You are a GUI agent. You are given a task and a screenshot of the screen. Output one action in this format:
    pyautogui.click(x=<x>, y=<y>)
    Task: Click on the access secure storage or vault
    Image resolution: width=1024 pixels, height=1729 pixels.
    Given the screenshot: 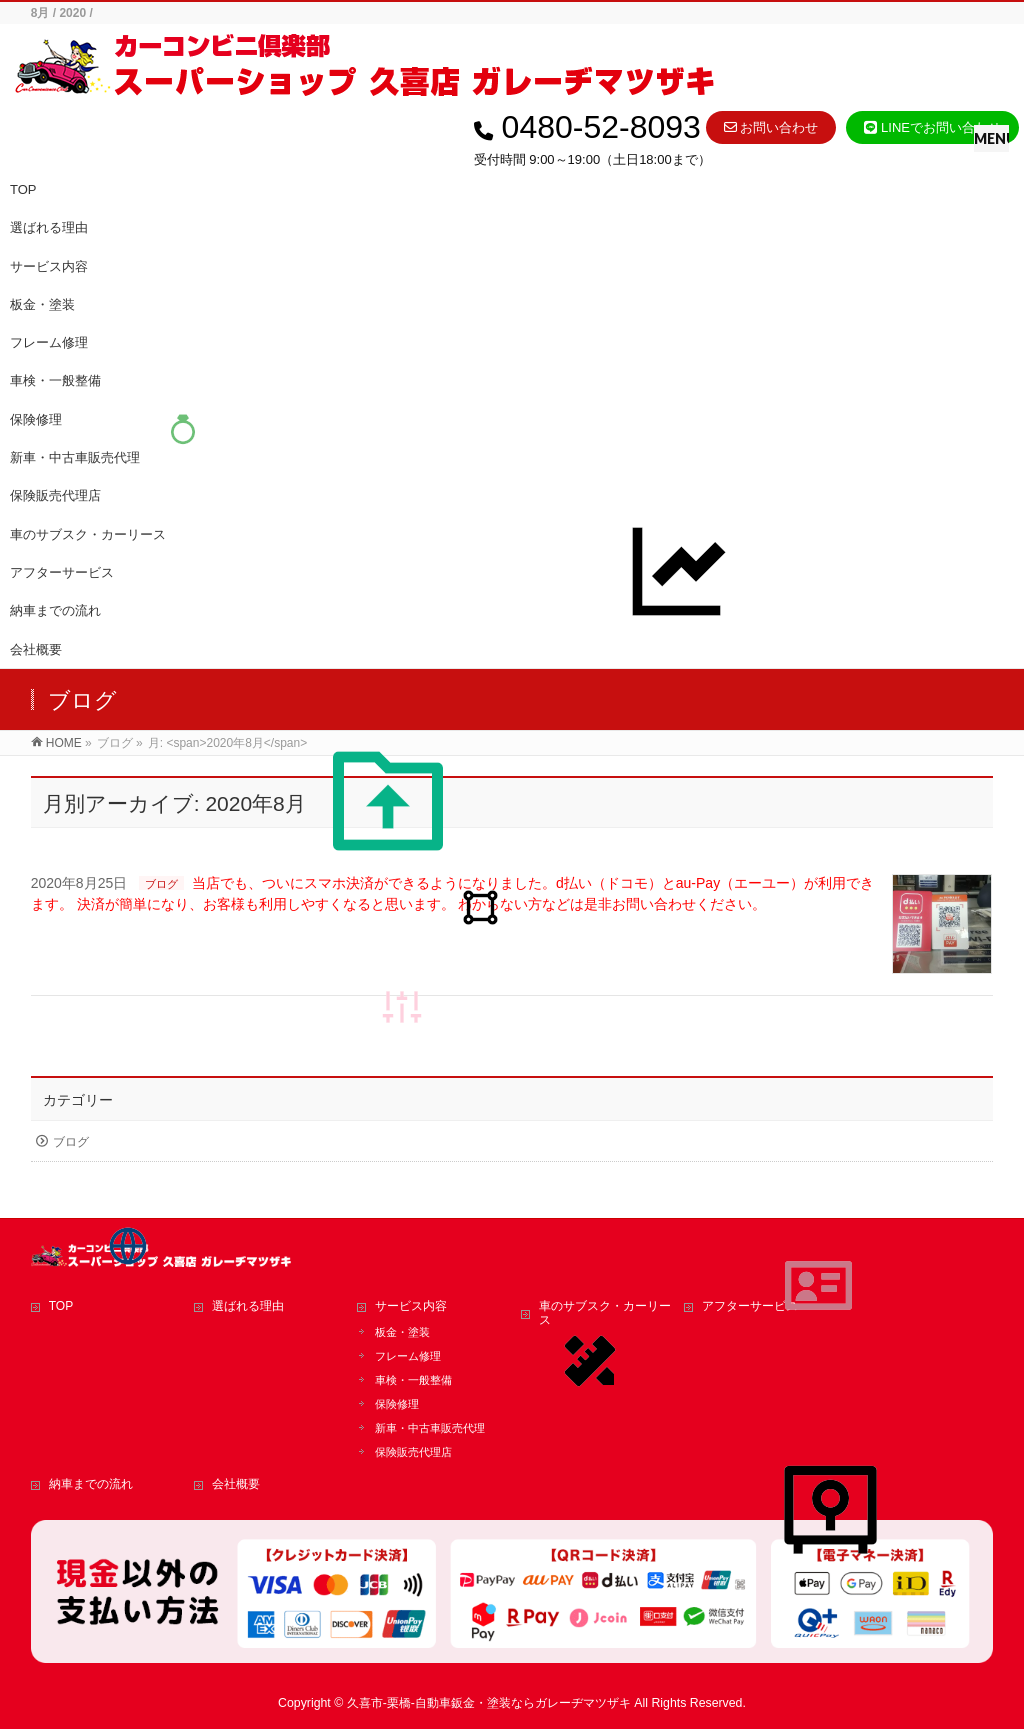 What is the action you would take?
    pyautogui.click(x=830, y=1507)
    